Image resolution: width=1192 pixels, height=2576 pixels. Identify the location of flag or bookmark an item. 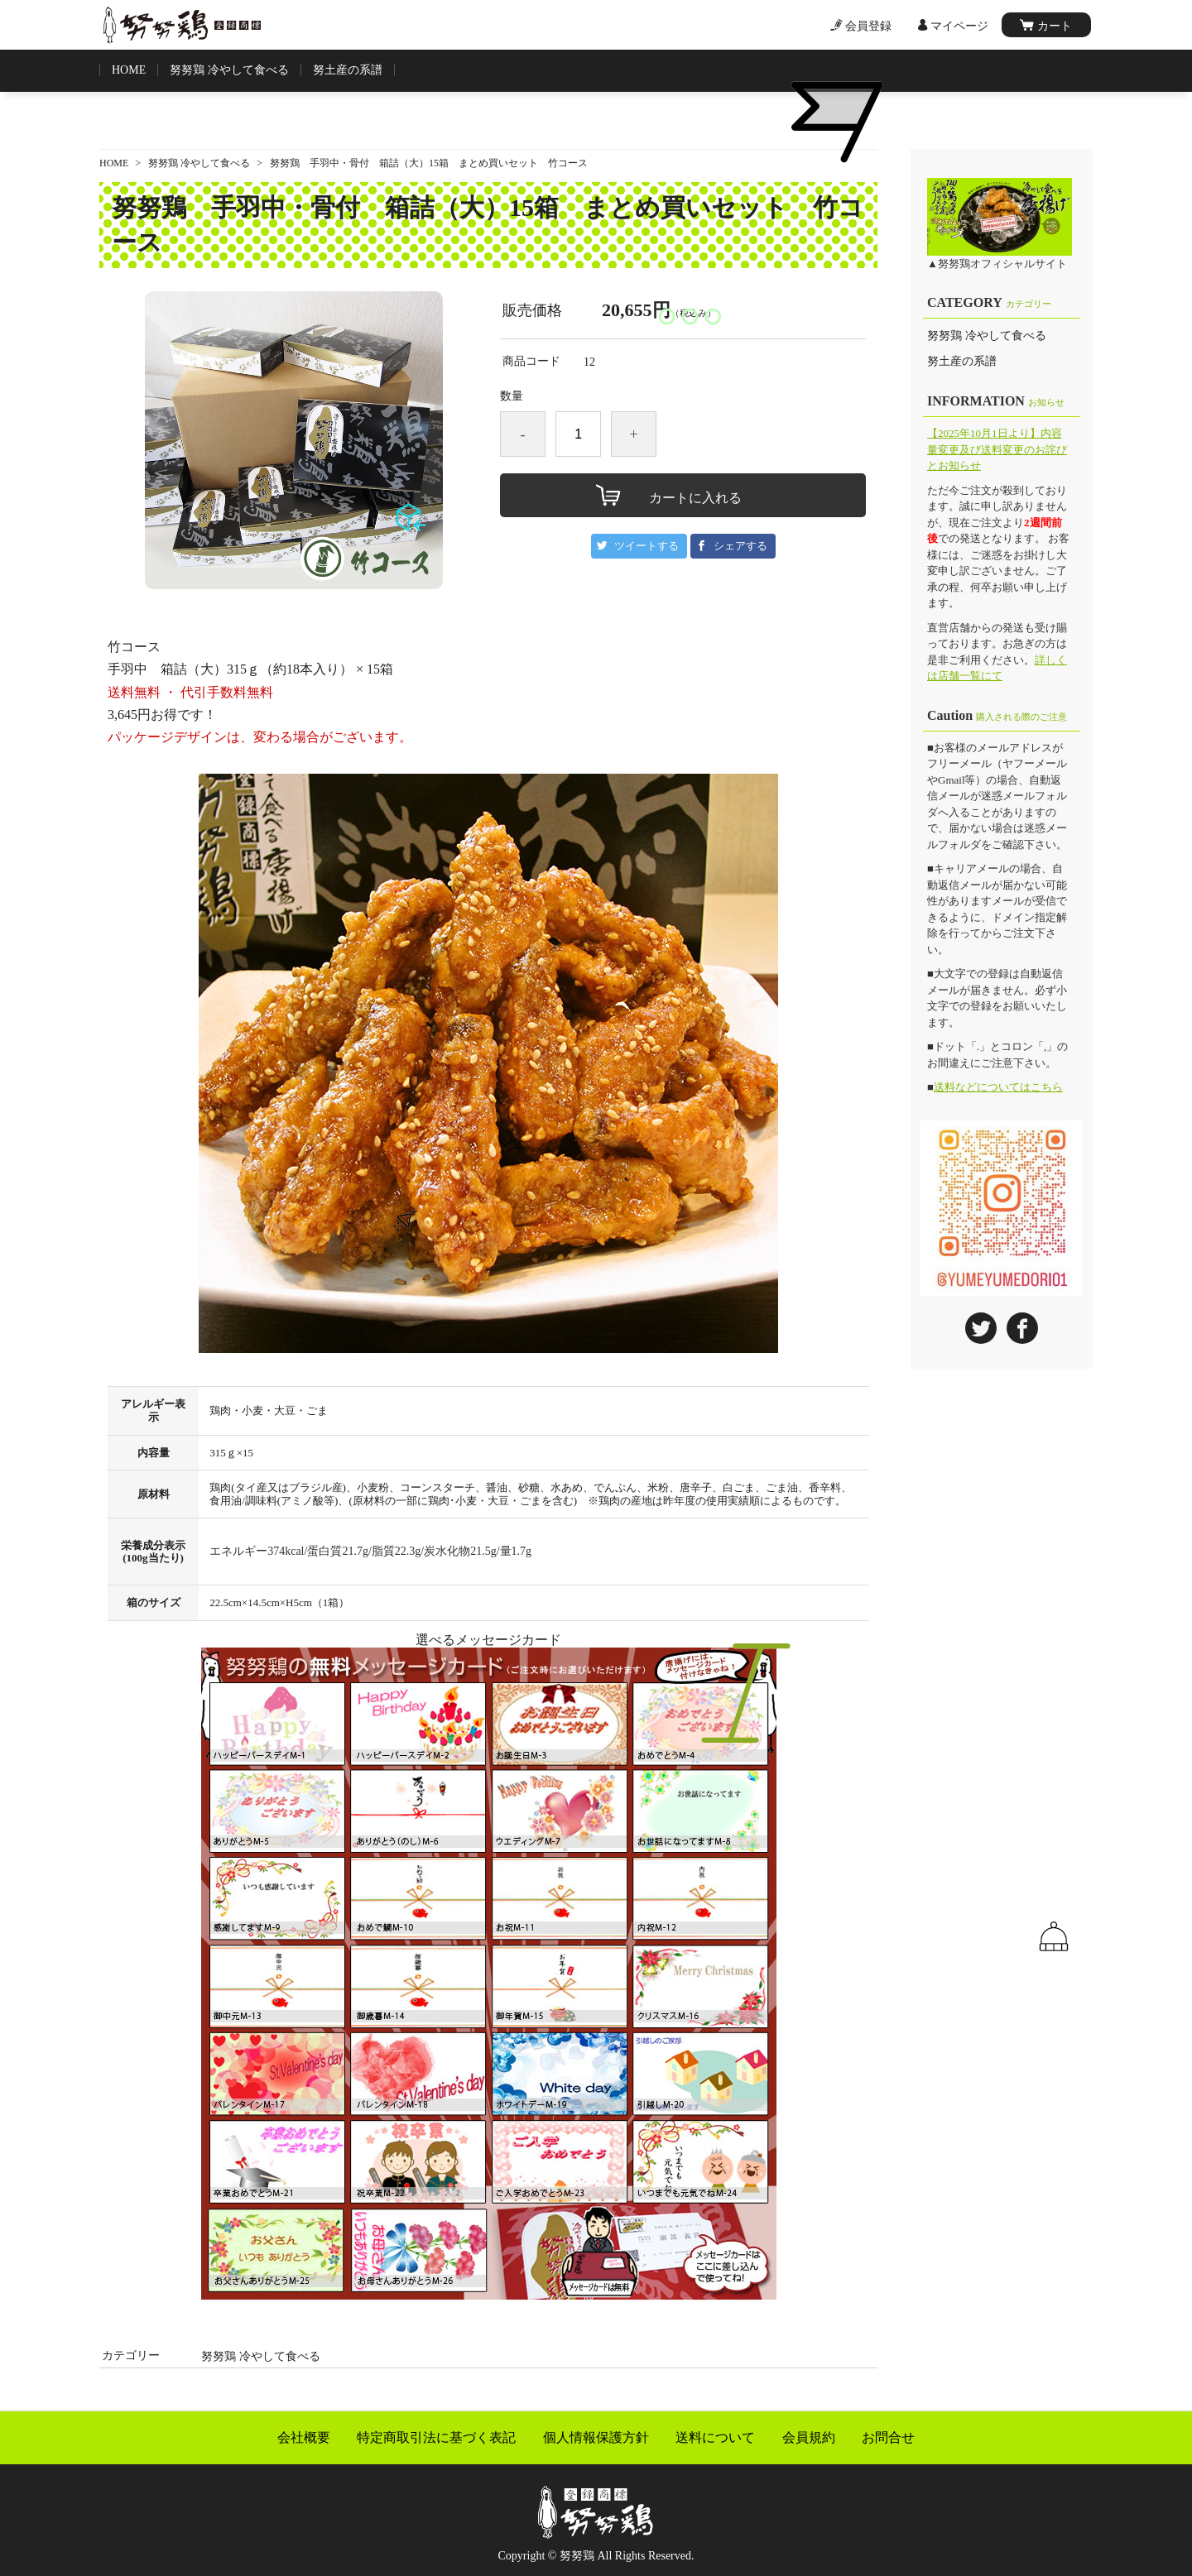
(834, 117).